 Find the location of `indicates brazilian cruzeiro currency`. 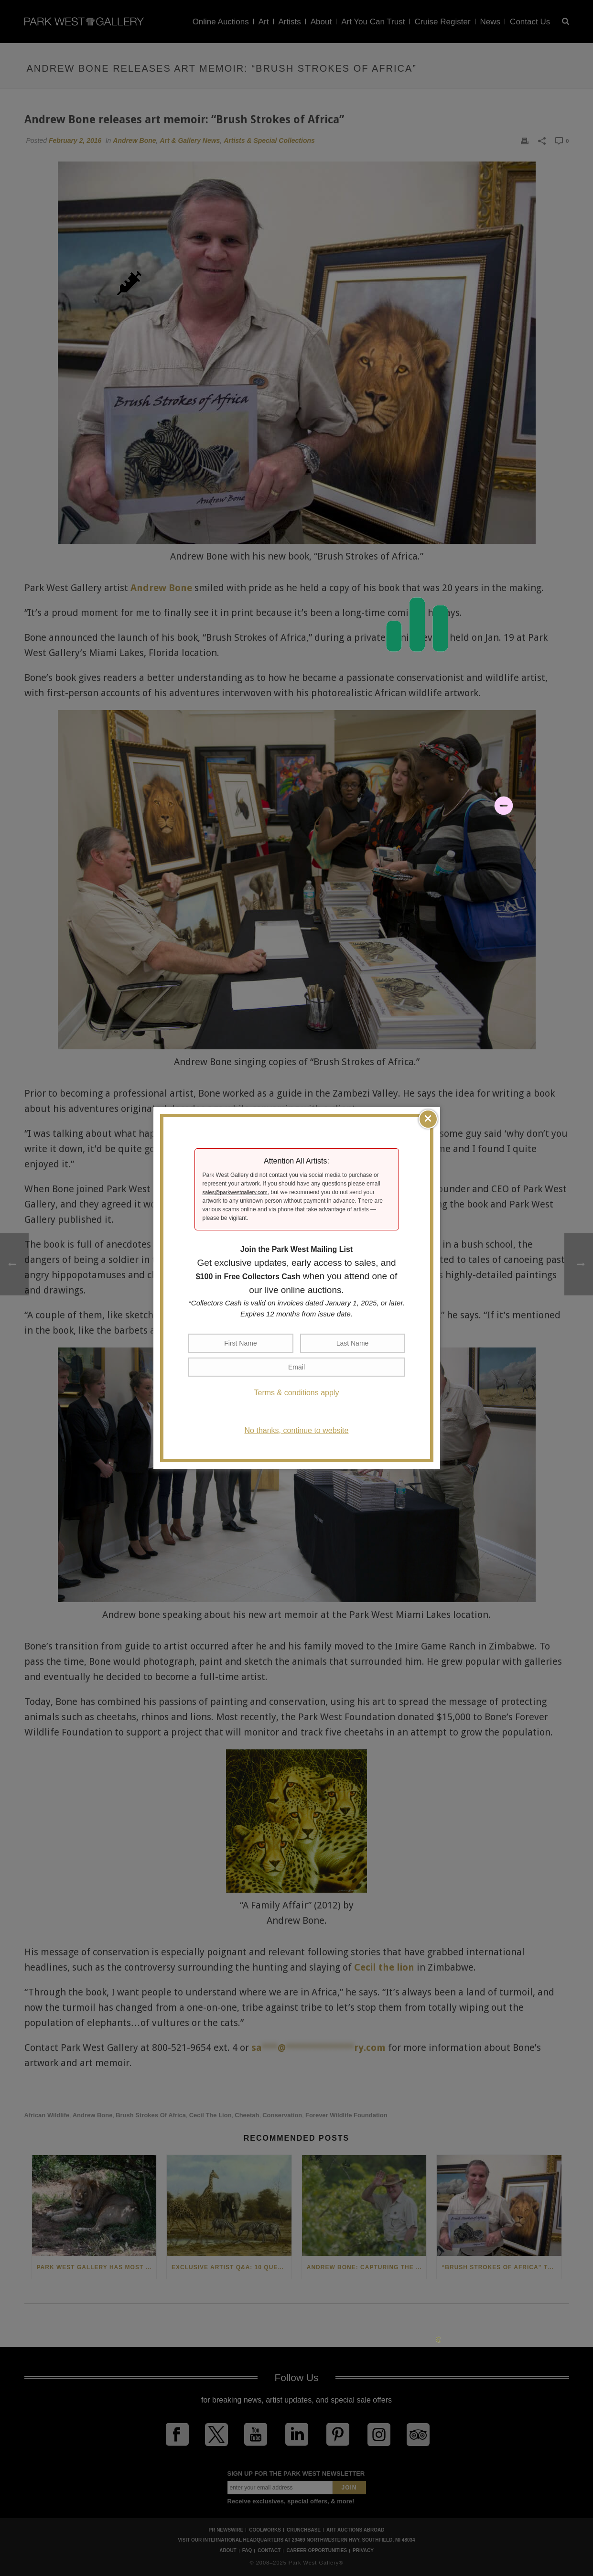

indicates brazilian cruzeiro currency is located at coordinates (438, 2339).